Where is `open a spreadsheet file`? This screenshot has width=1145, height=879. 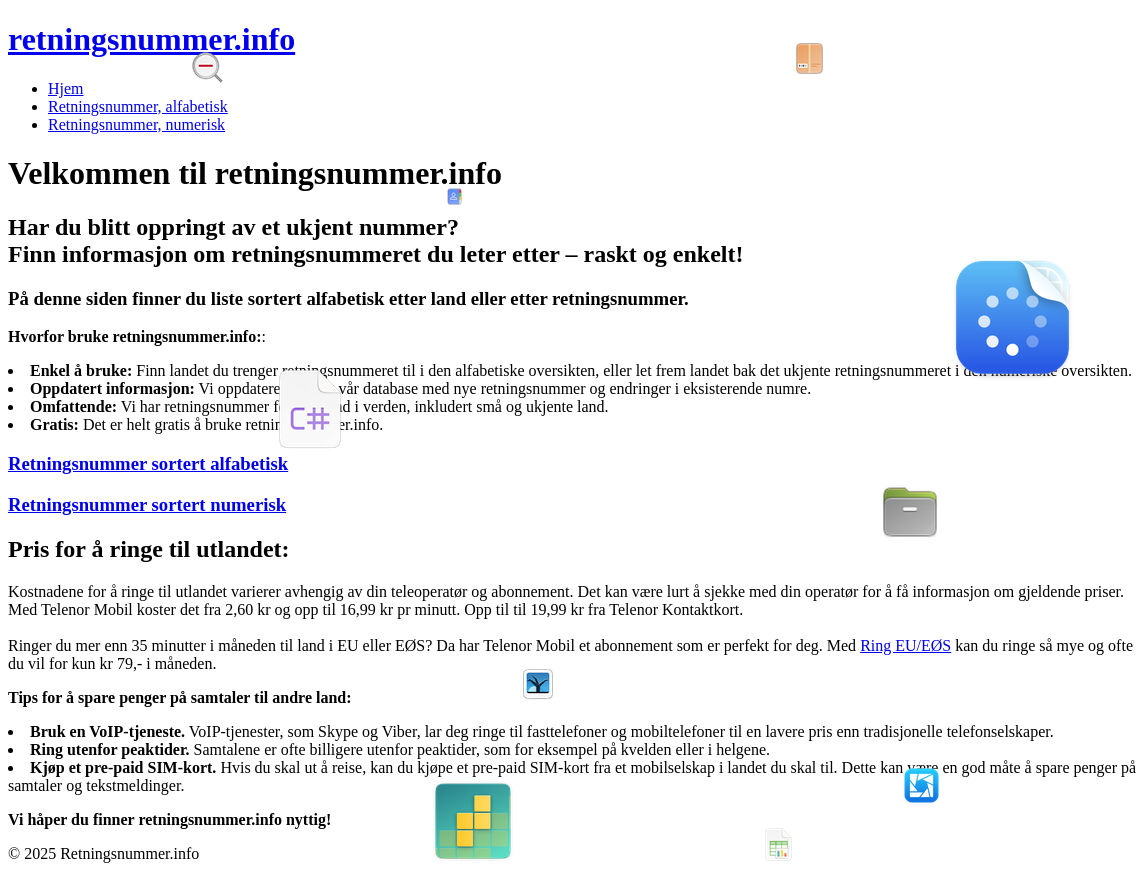 open a spreadsheet file is located at coordinates (778, 844).